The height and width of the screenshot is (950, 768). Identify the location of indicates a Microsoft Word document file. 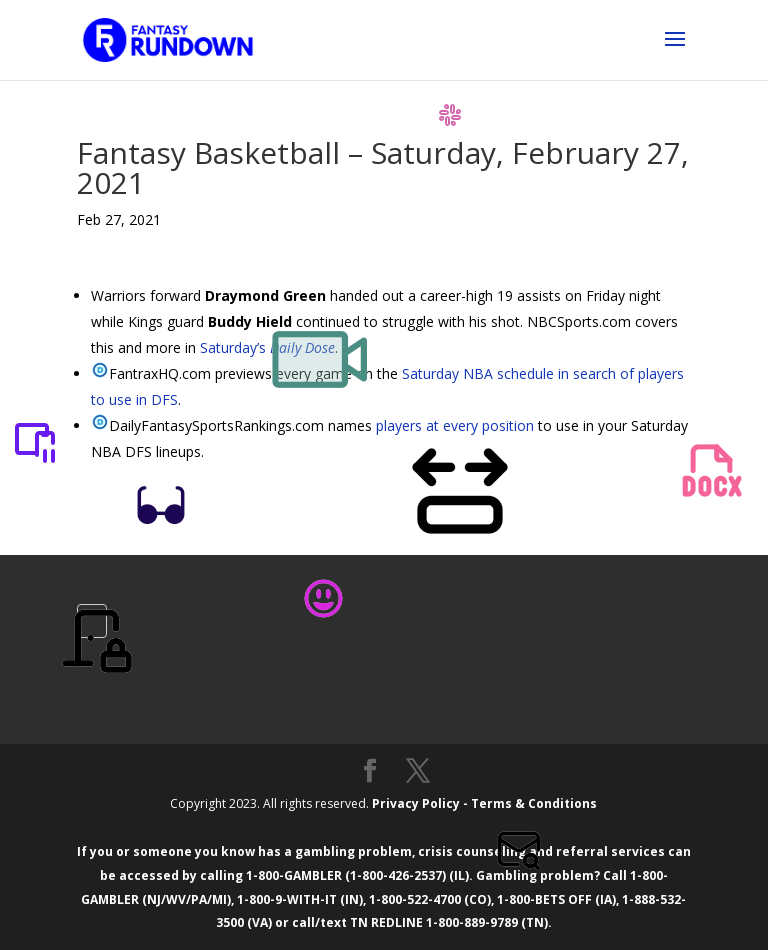
(711, 470).